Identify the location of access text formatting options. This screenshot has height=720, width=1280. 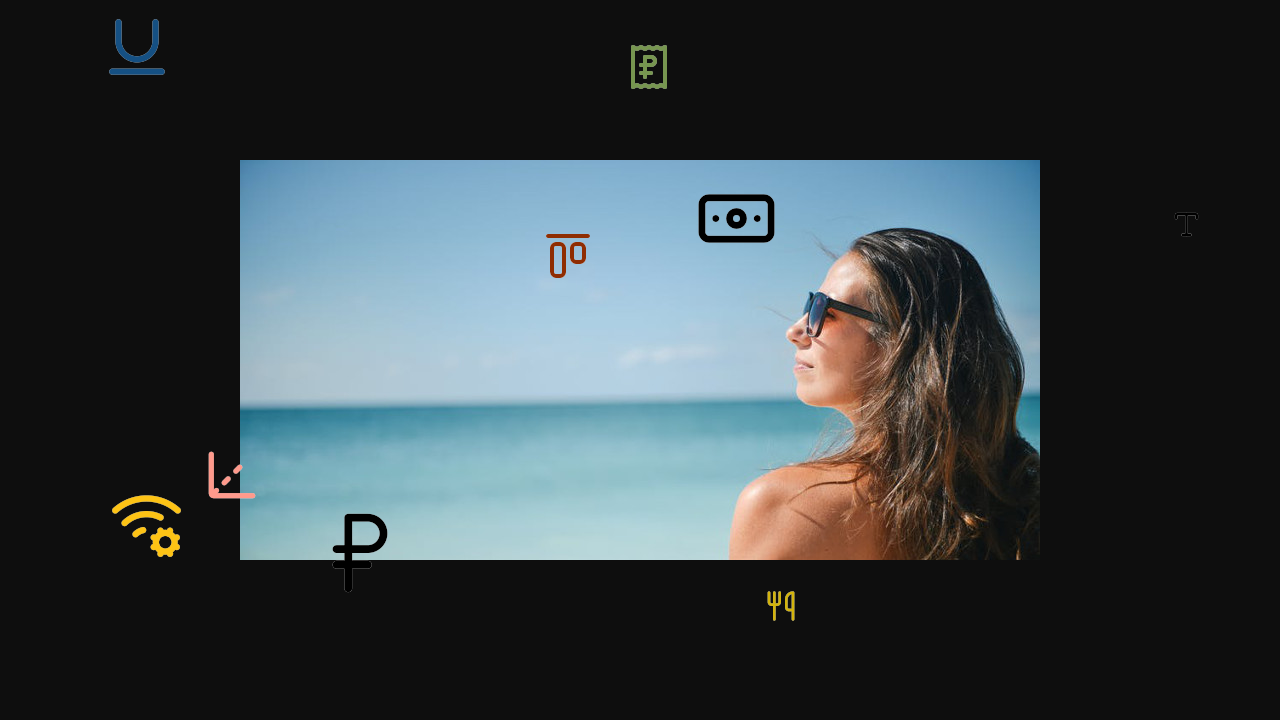
(1186, 224).